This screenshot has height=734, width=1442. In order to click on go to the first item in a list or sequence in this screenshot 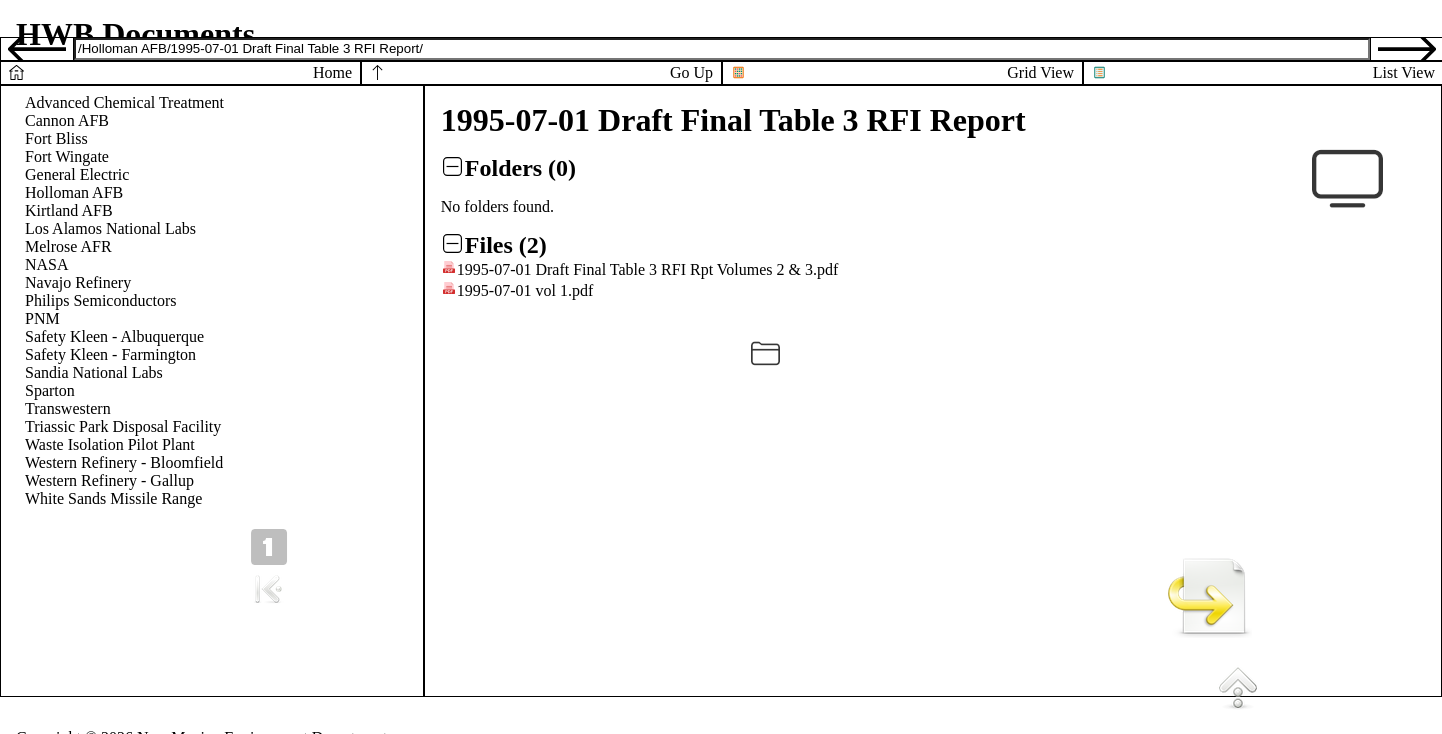, I will do `click(268, 589)`.